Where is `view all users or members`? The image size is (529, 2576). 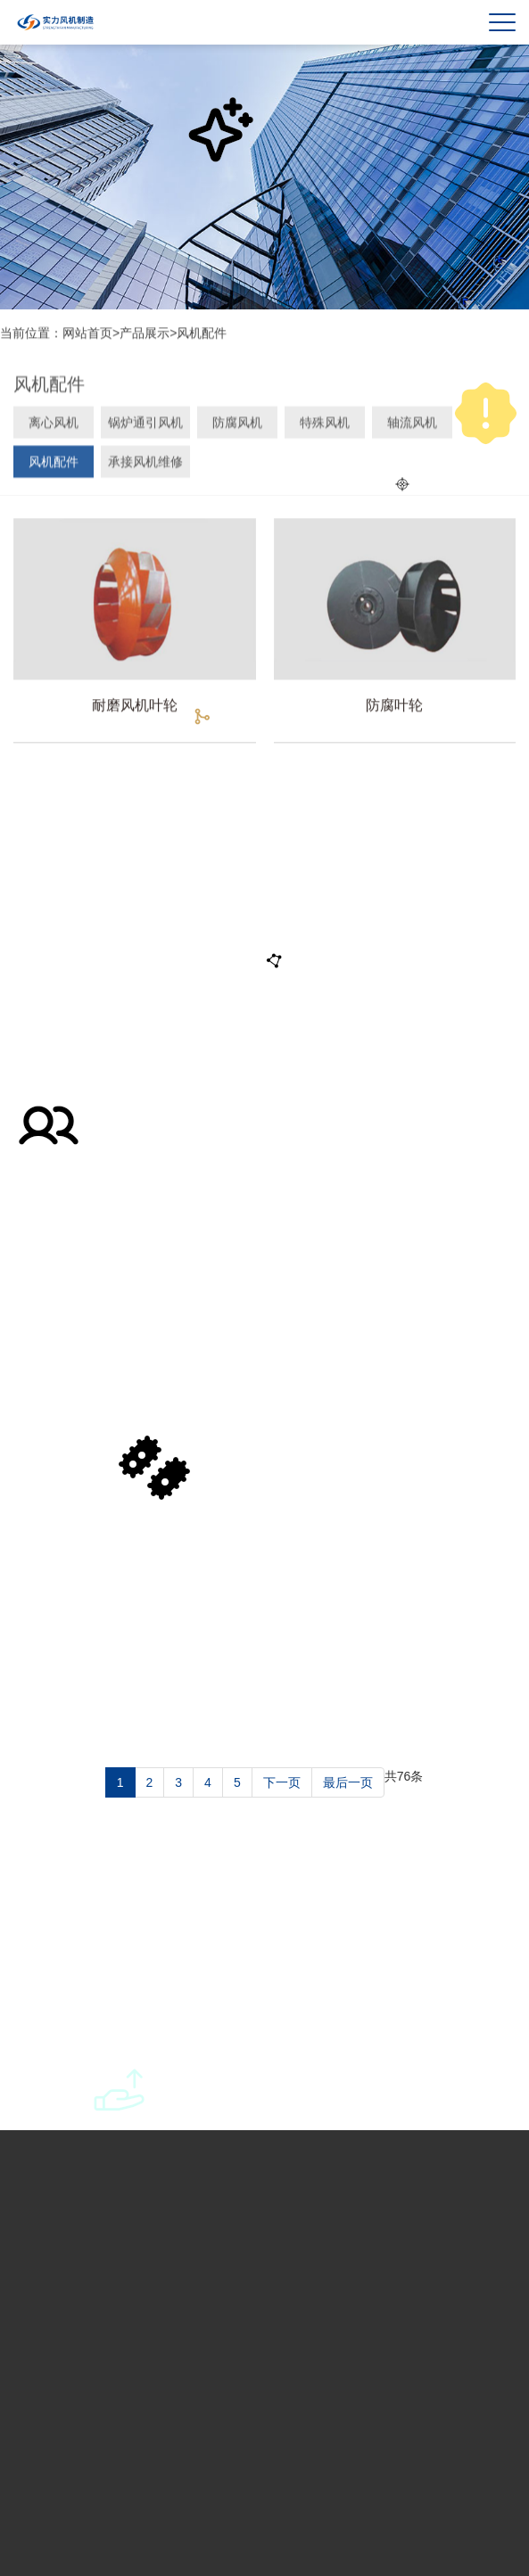 view all users or members is located at coordinates (48, 1125).